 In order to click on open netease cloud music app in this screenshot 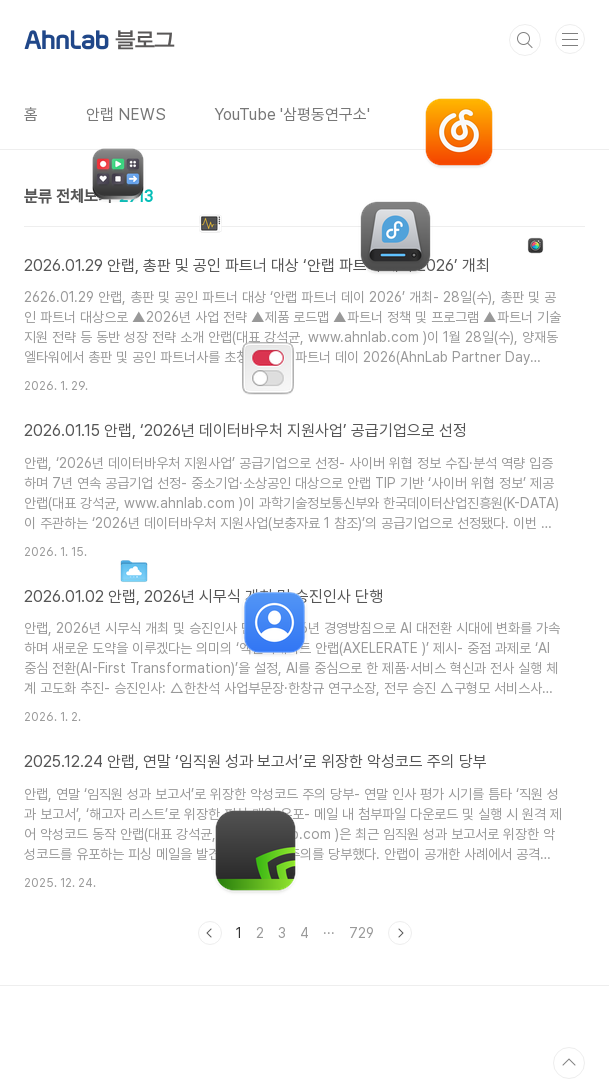, I will do `click(459, 132)`.